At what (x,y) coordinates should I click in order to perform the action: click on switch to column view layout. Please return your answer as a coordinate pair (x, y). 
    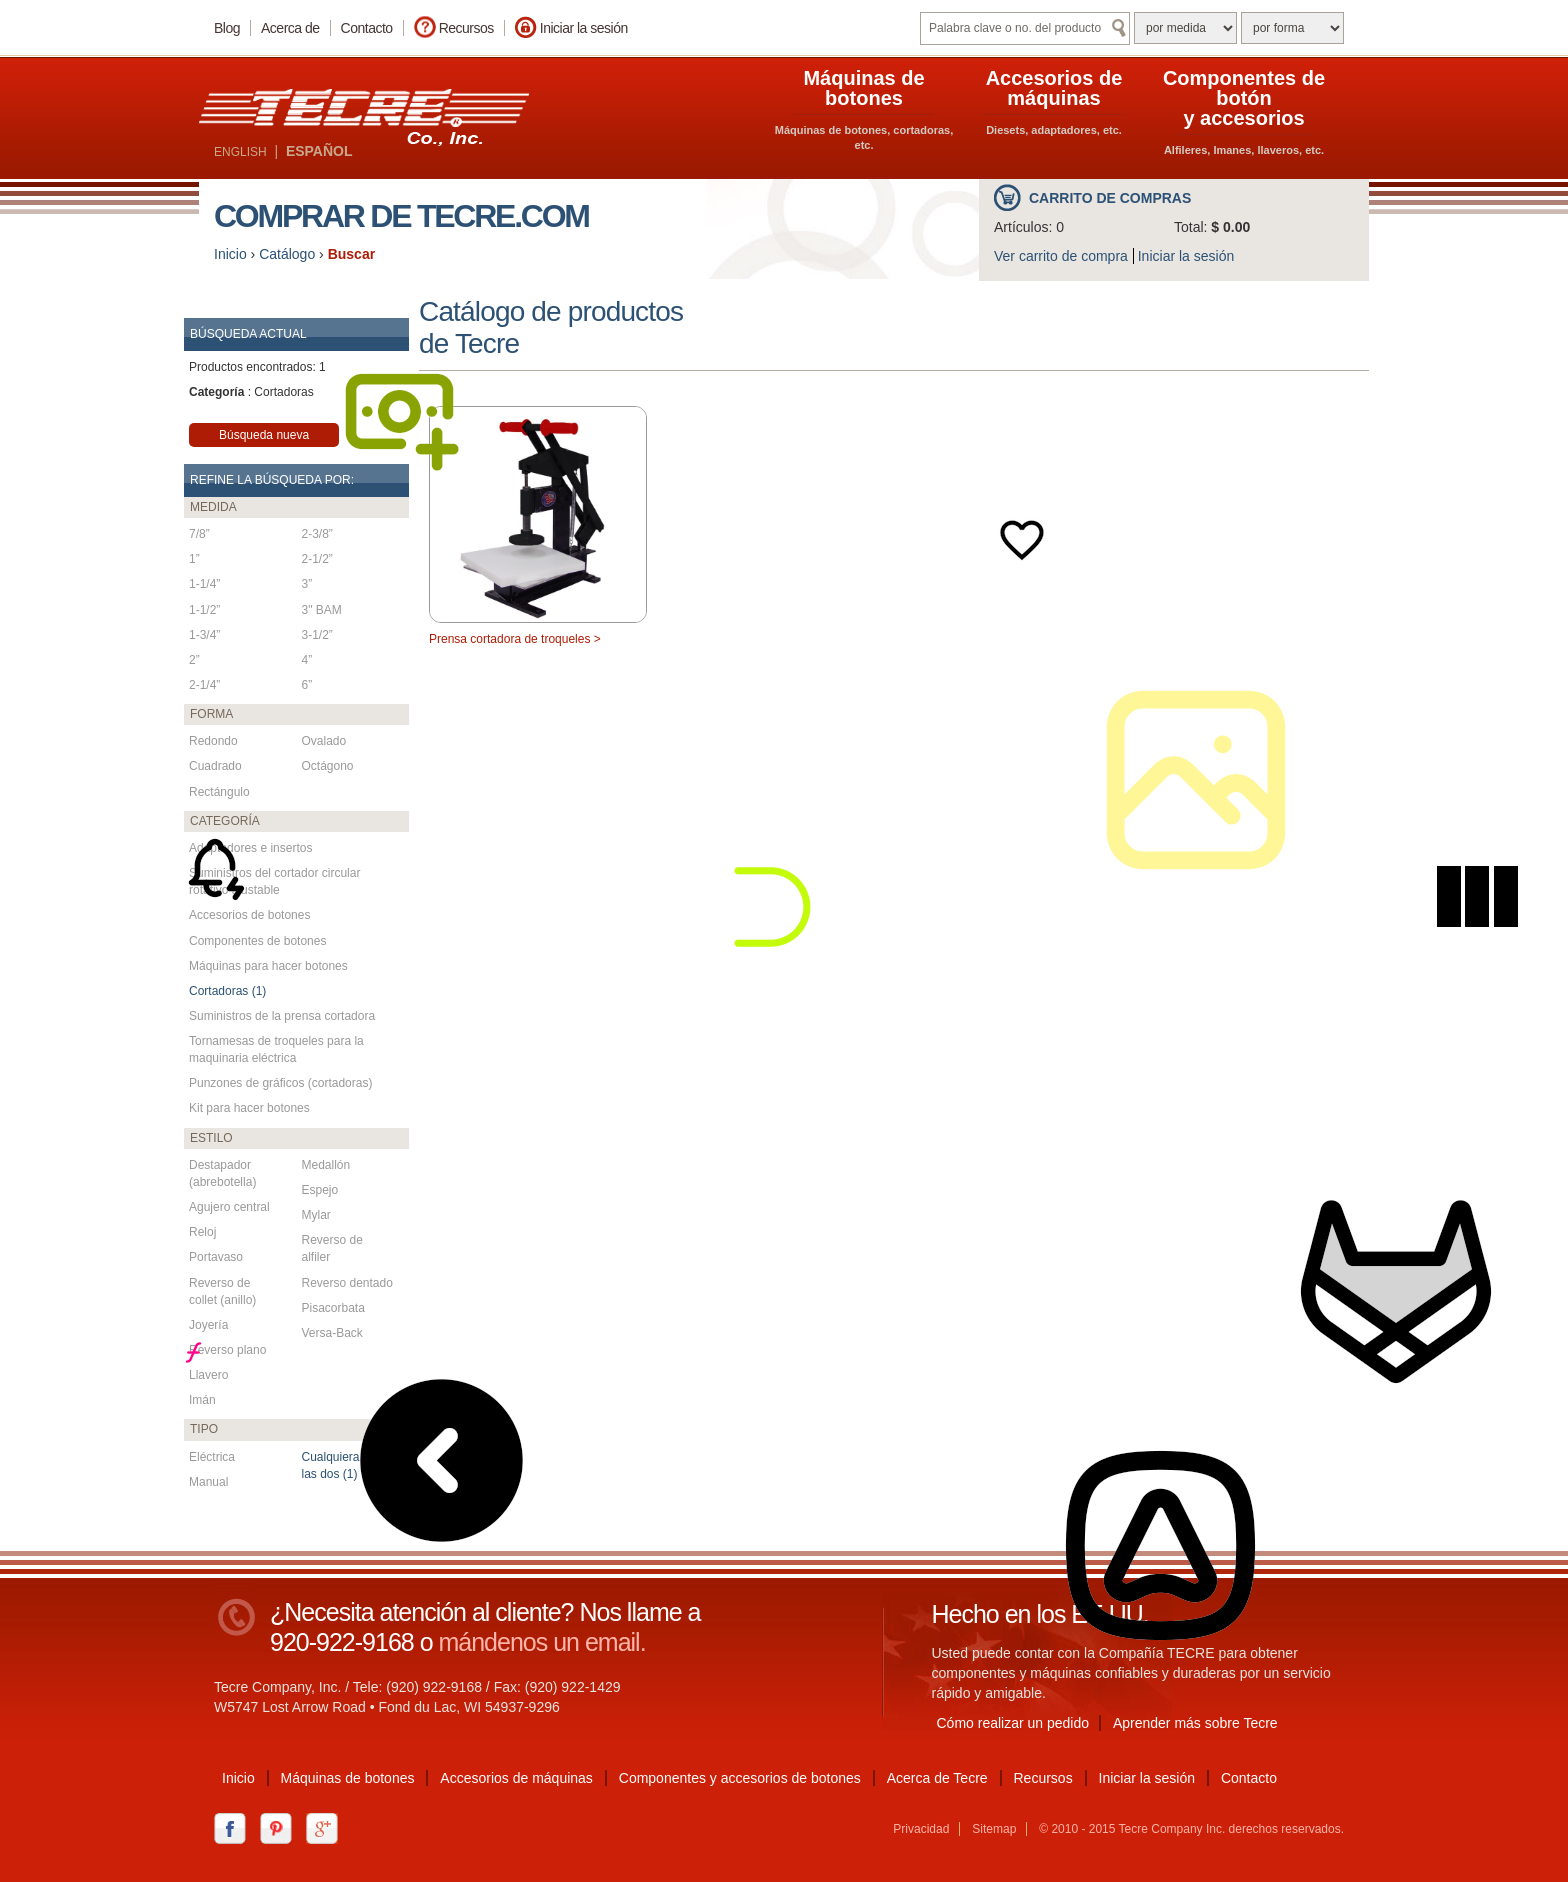
    Looking at the image, I should click on (1475, 899).